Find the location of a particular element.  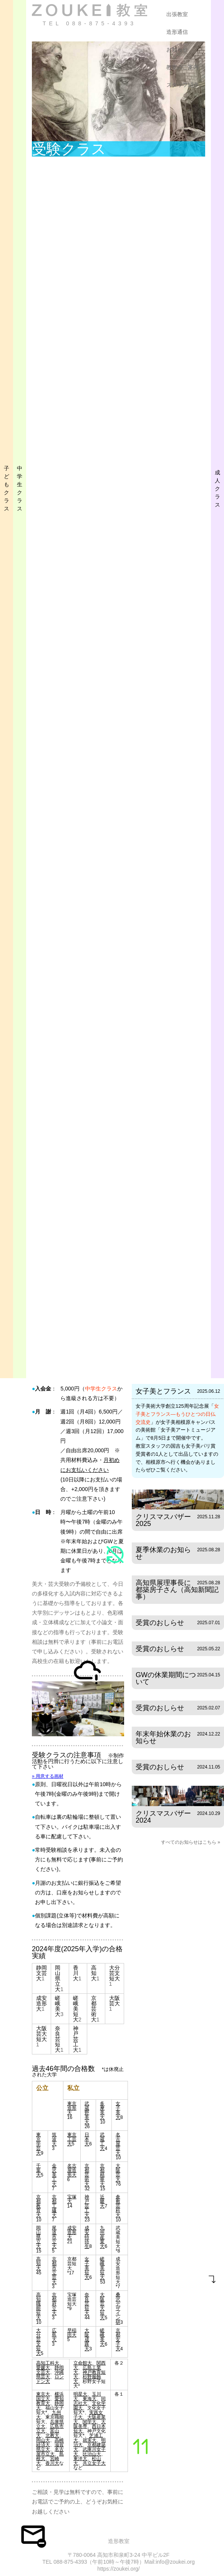

enable macro or close-up camera mode is located at coordinates (45, 1724).